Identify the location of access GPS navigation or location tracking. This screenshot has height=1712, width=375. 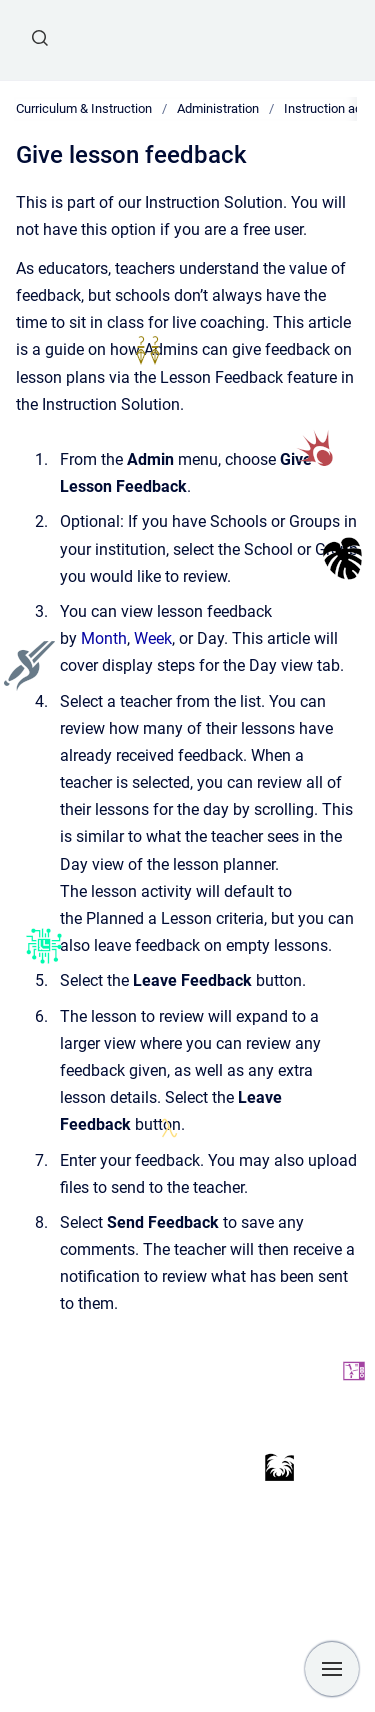
(354, 1371).